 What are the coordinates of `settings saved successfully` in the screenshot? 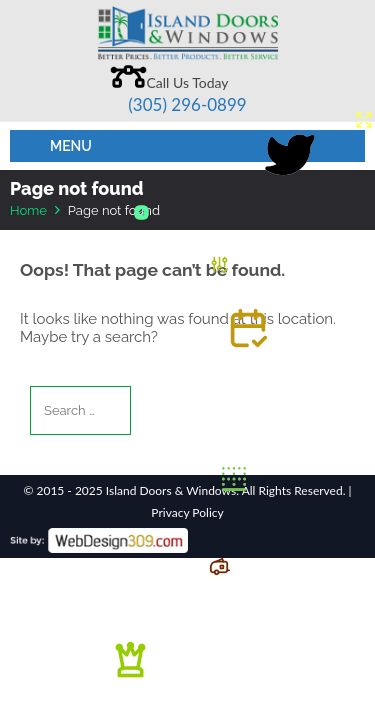 It's located at (219, 264).